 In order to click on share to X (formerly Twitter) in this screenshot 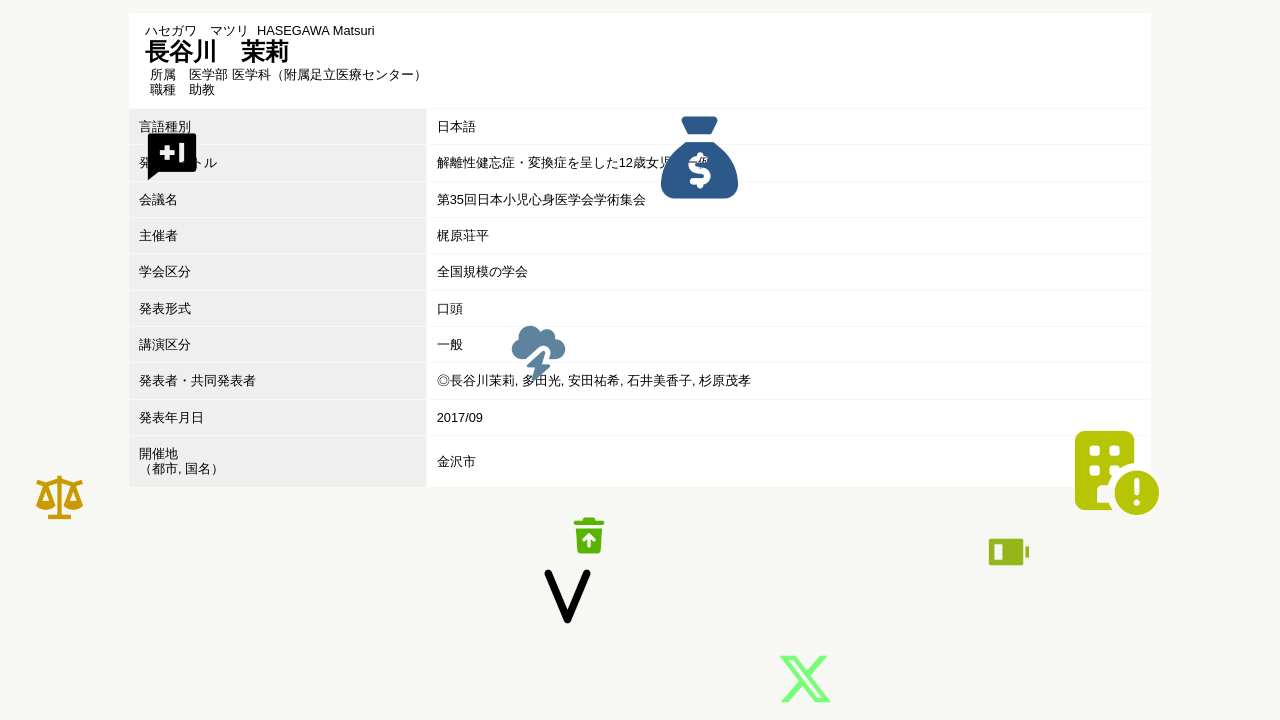, I will do `click(805, 679)`.